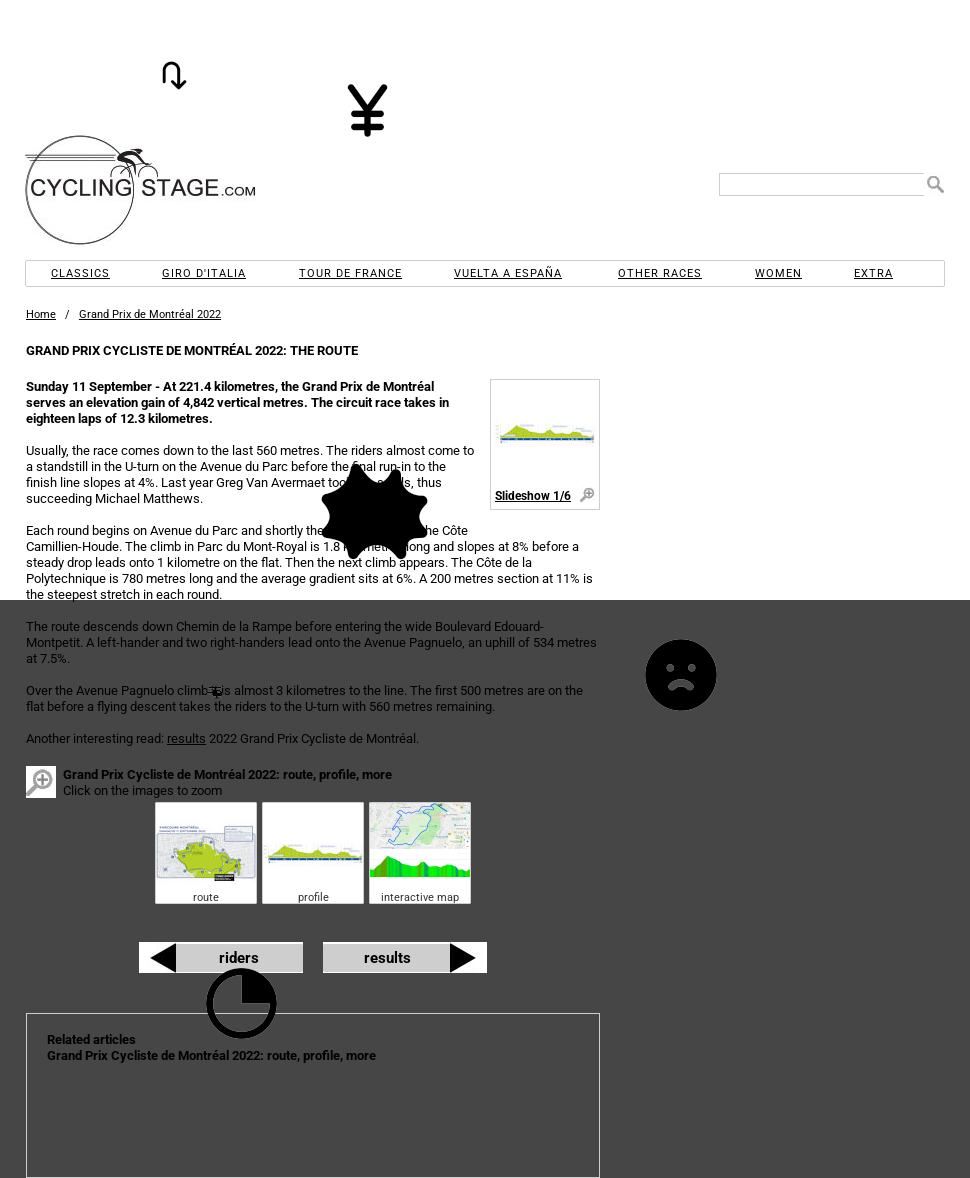 Image resolution: width=970 pixels, height=1178 pixels. I want to click on select Japanese yen as currency, so click(367, 110).